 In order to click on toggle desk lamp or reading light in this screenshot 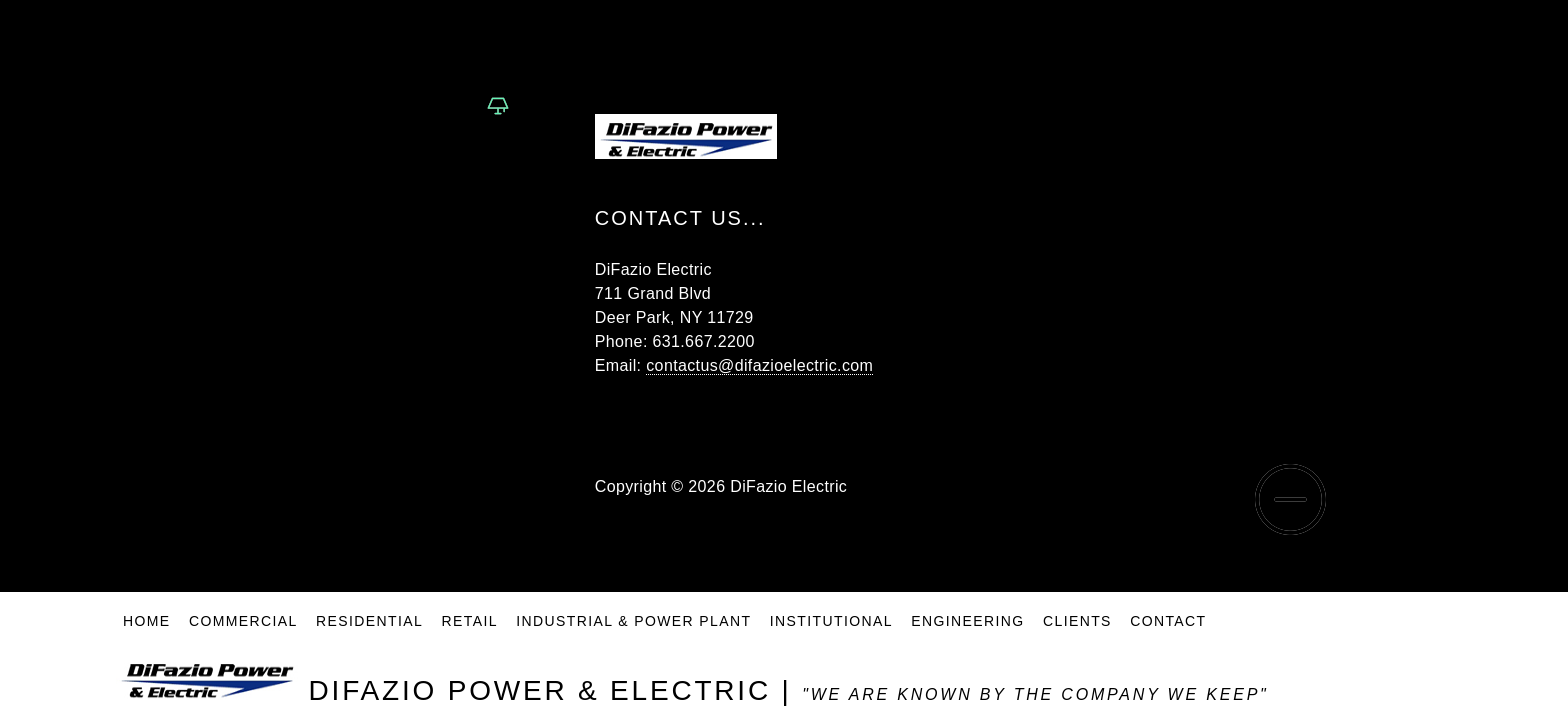, I will do `click(498, 106)`.